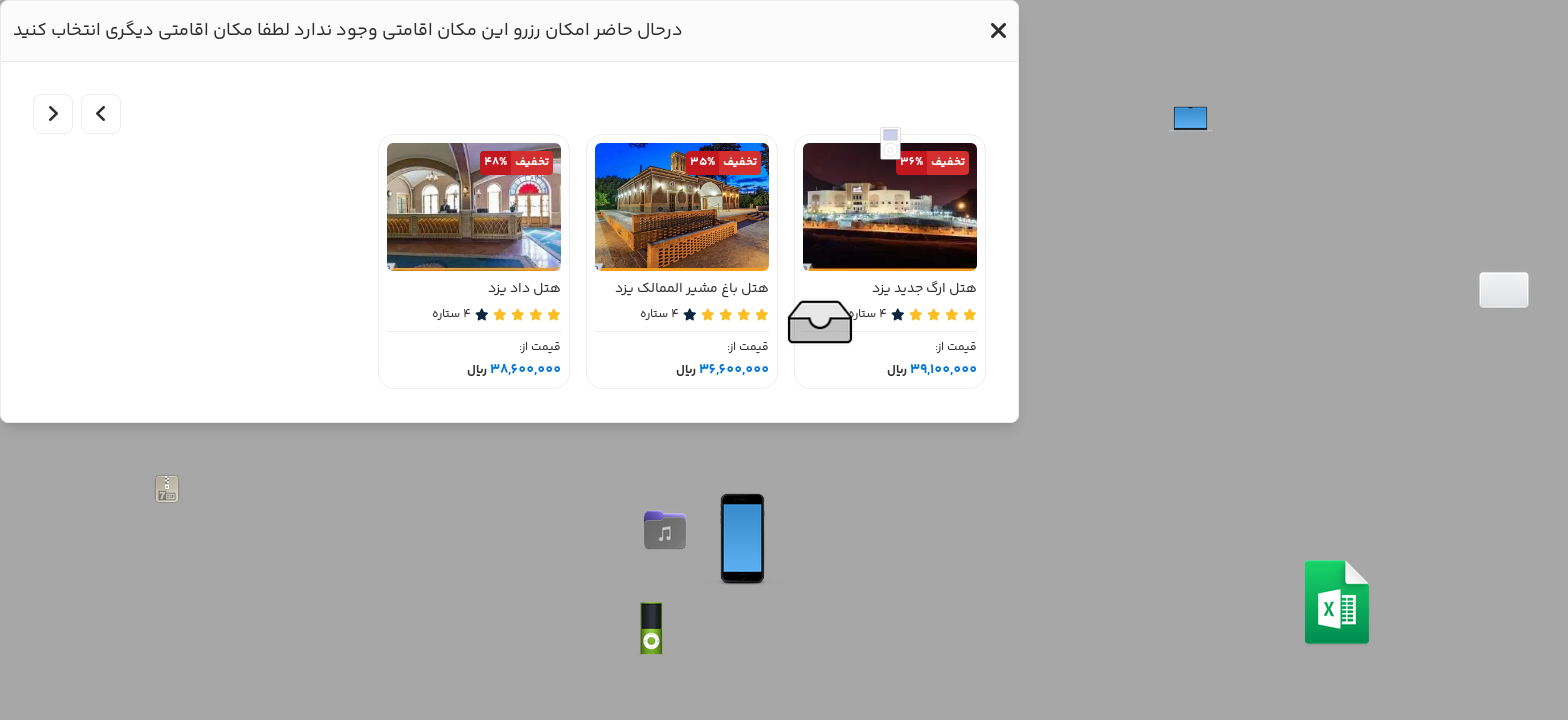  What do you see at coordinates (651, 629) in the screenshot?
I see `iPod nano device in green` at bounding box center [651, 629].